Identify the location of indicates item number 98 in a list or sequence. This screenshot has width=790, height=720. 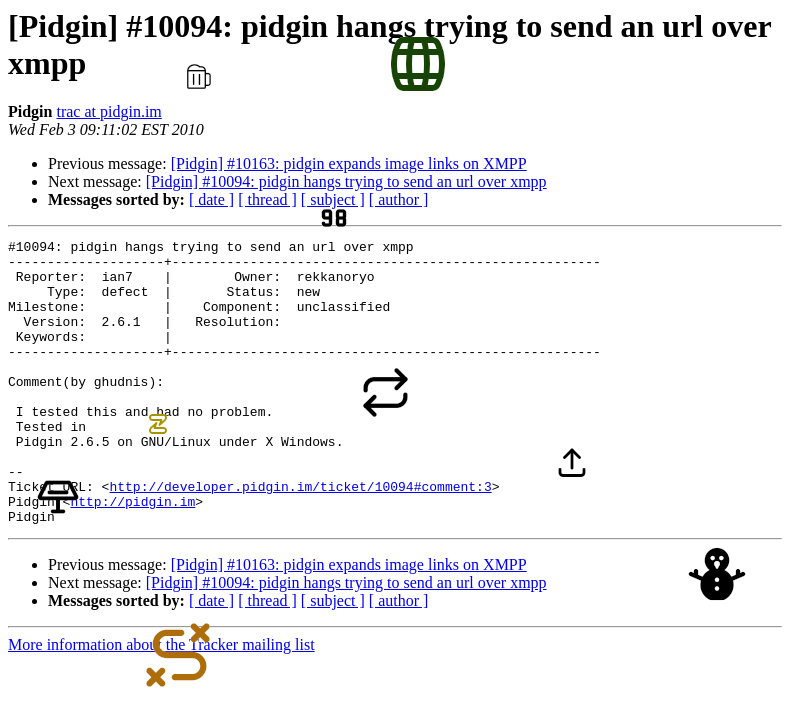
(334, 218).